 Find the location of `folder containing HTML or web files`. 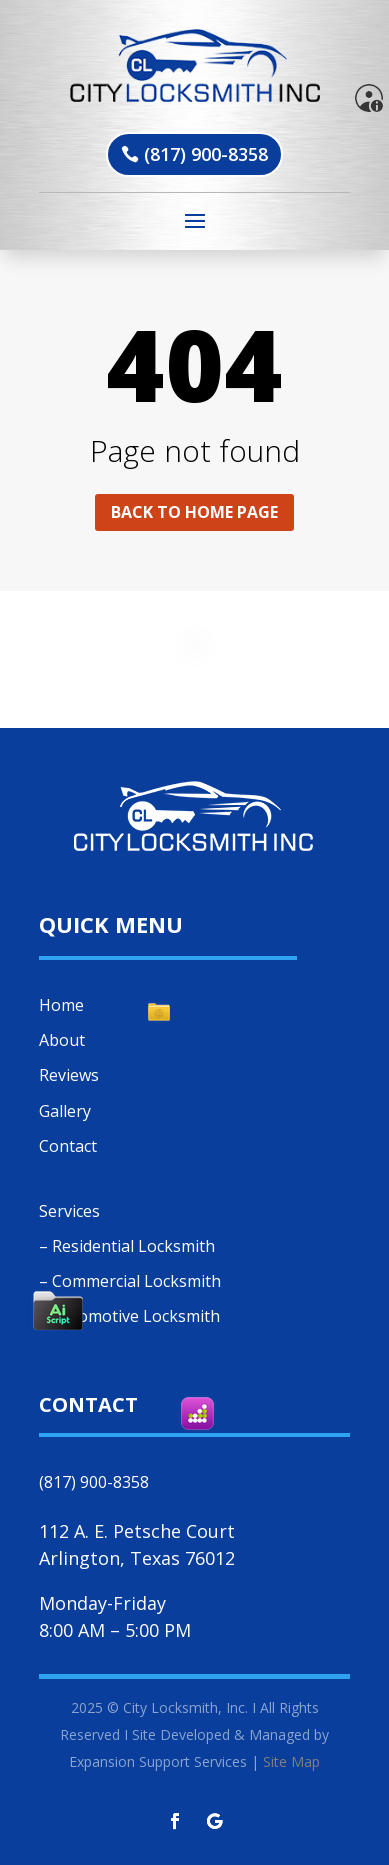

folder containing HTML or web files is located at coordinates (159, 1012).